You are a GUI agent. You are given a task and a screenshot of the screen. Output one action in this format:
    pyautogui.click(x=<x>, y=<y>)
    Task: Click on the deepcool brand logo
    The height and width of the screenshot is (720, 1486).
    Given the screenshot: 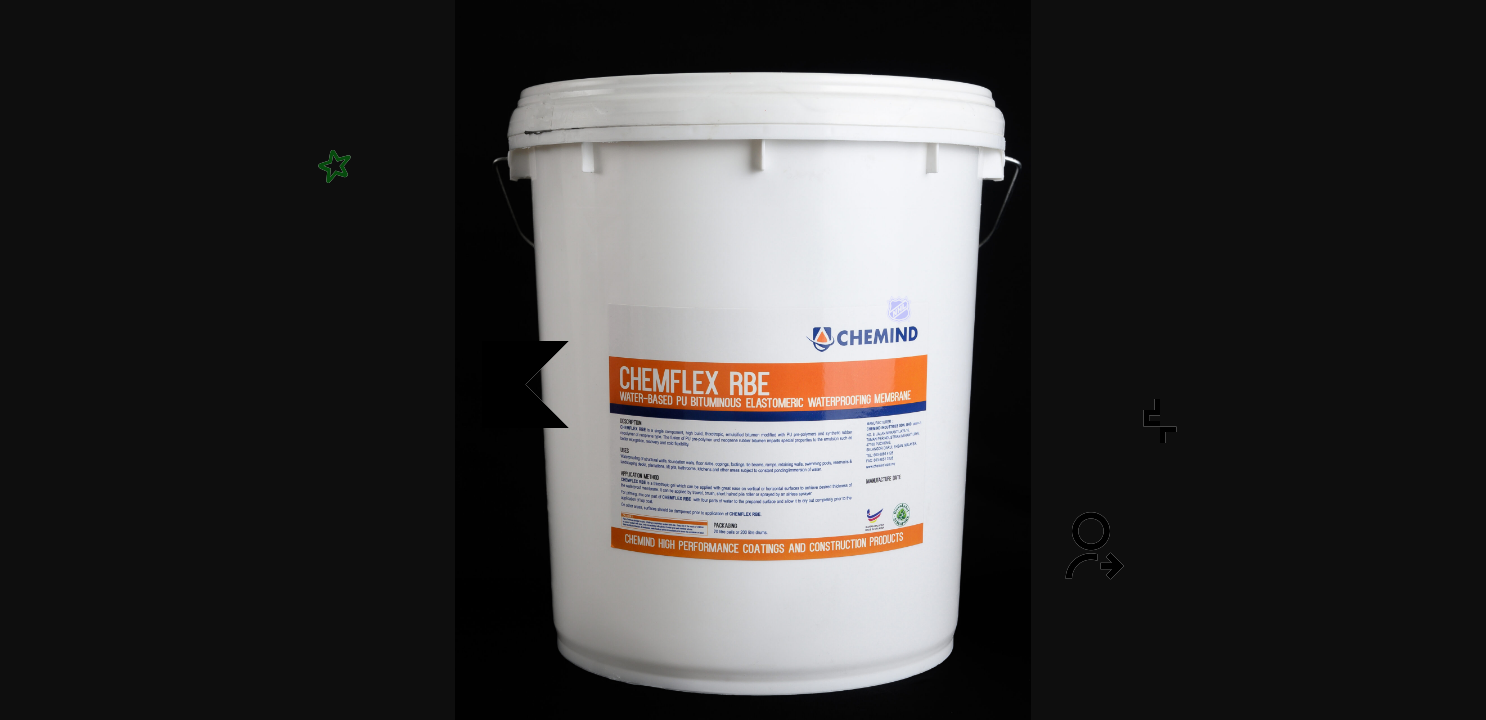 What is the action you would take?
    pyautogui.click(x=1160, y=421)
    